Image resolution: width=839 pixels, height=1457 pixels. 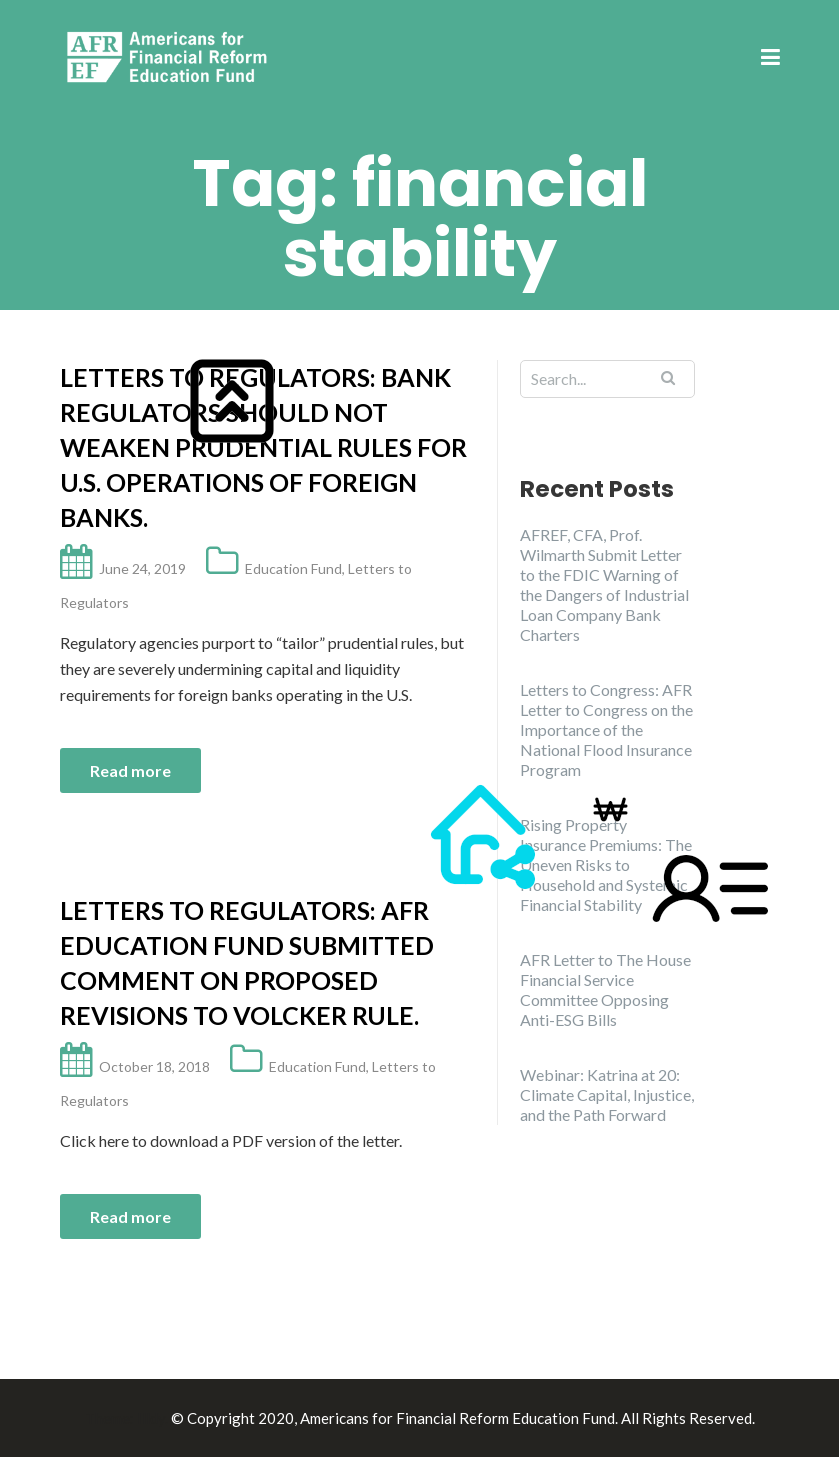 I want to click on scroll to top of page, so click(x=232, y=401).